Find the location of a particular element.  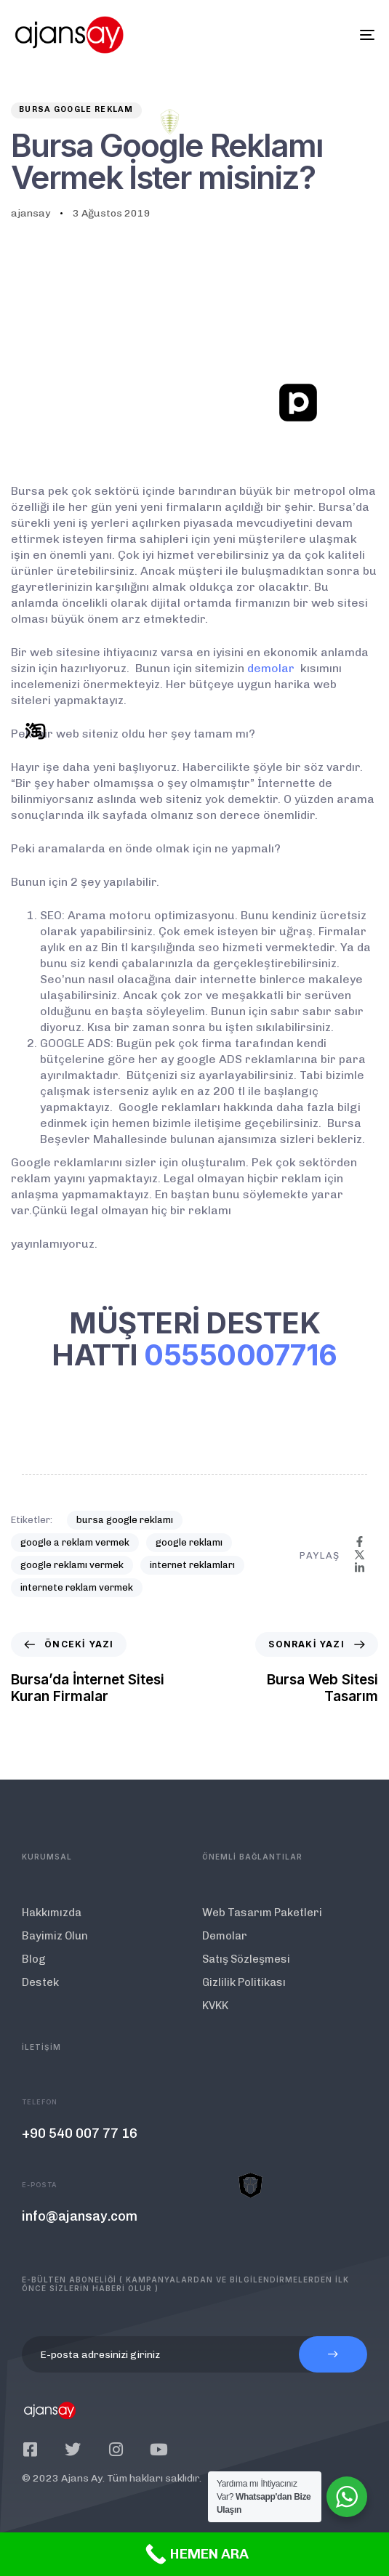

visit the Koenigsegg website or app is located at coordinates (169, 121).